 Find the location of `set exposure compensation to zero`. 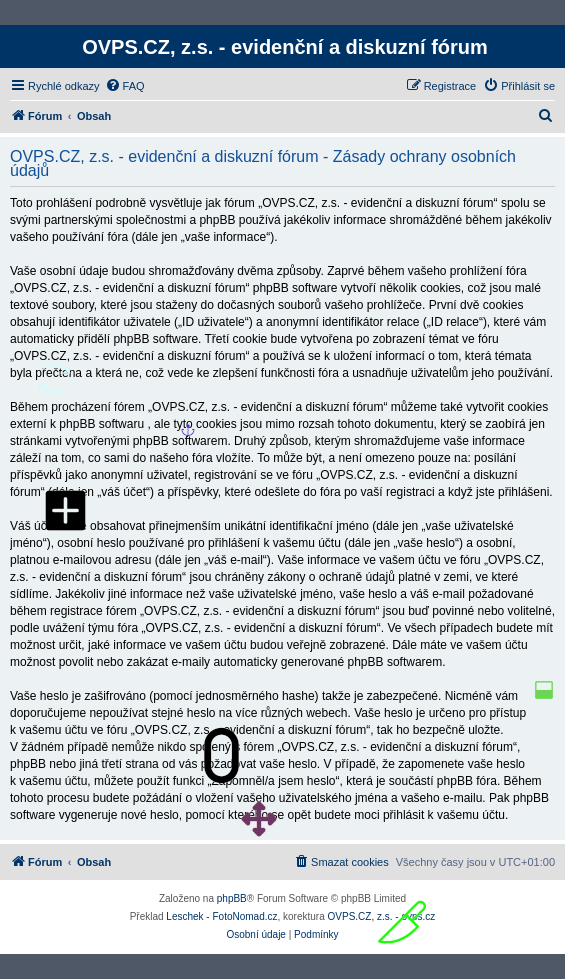

set exposure compensation to zero is located at coordinates (221, 755).